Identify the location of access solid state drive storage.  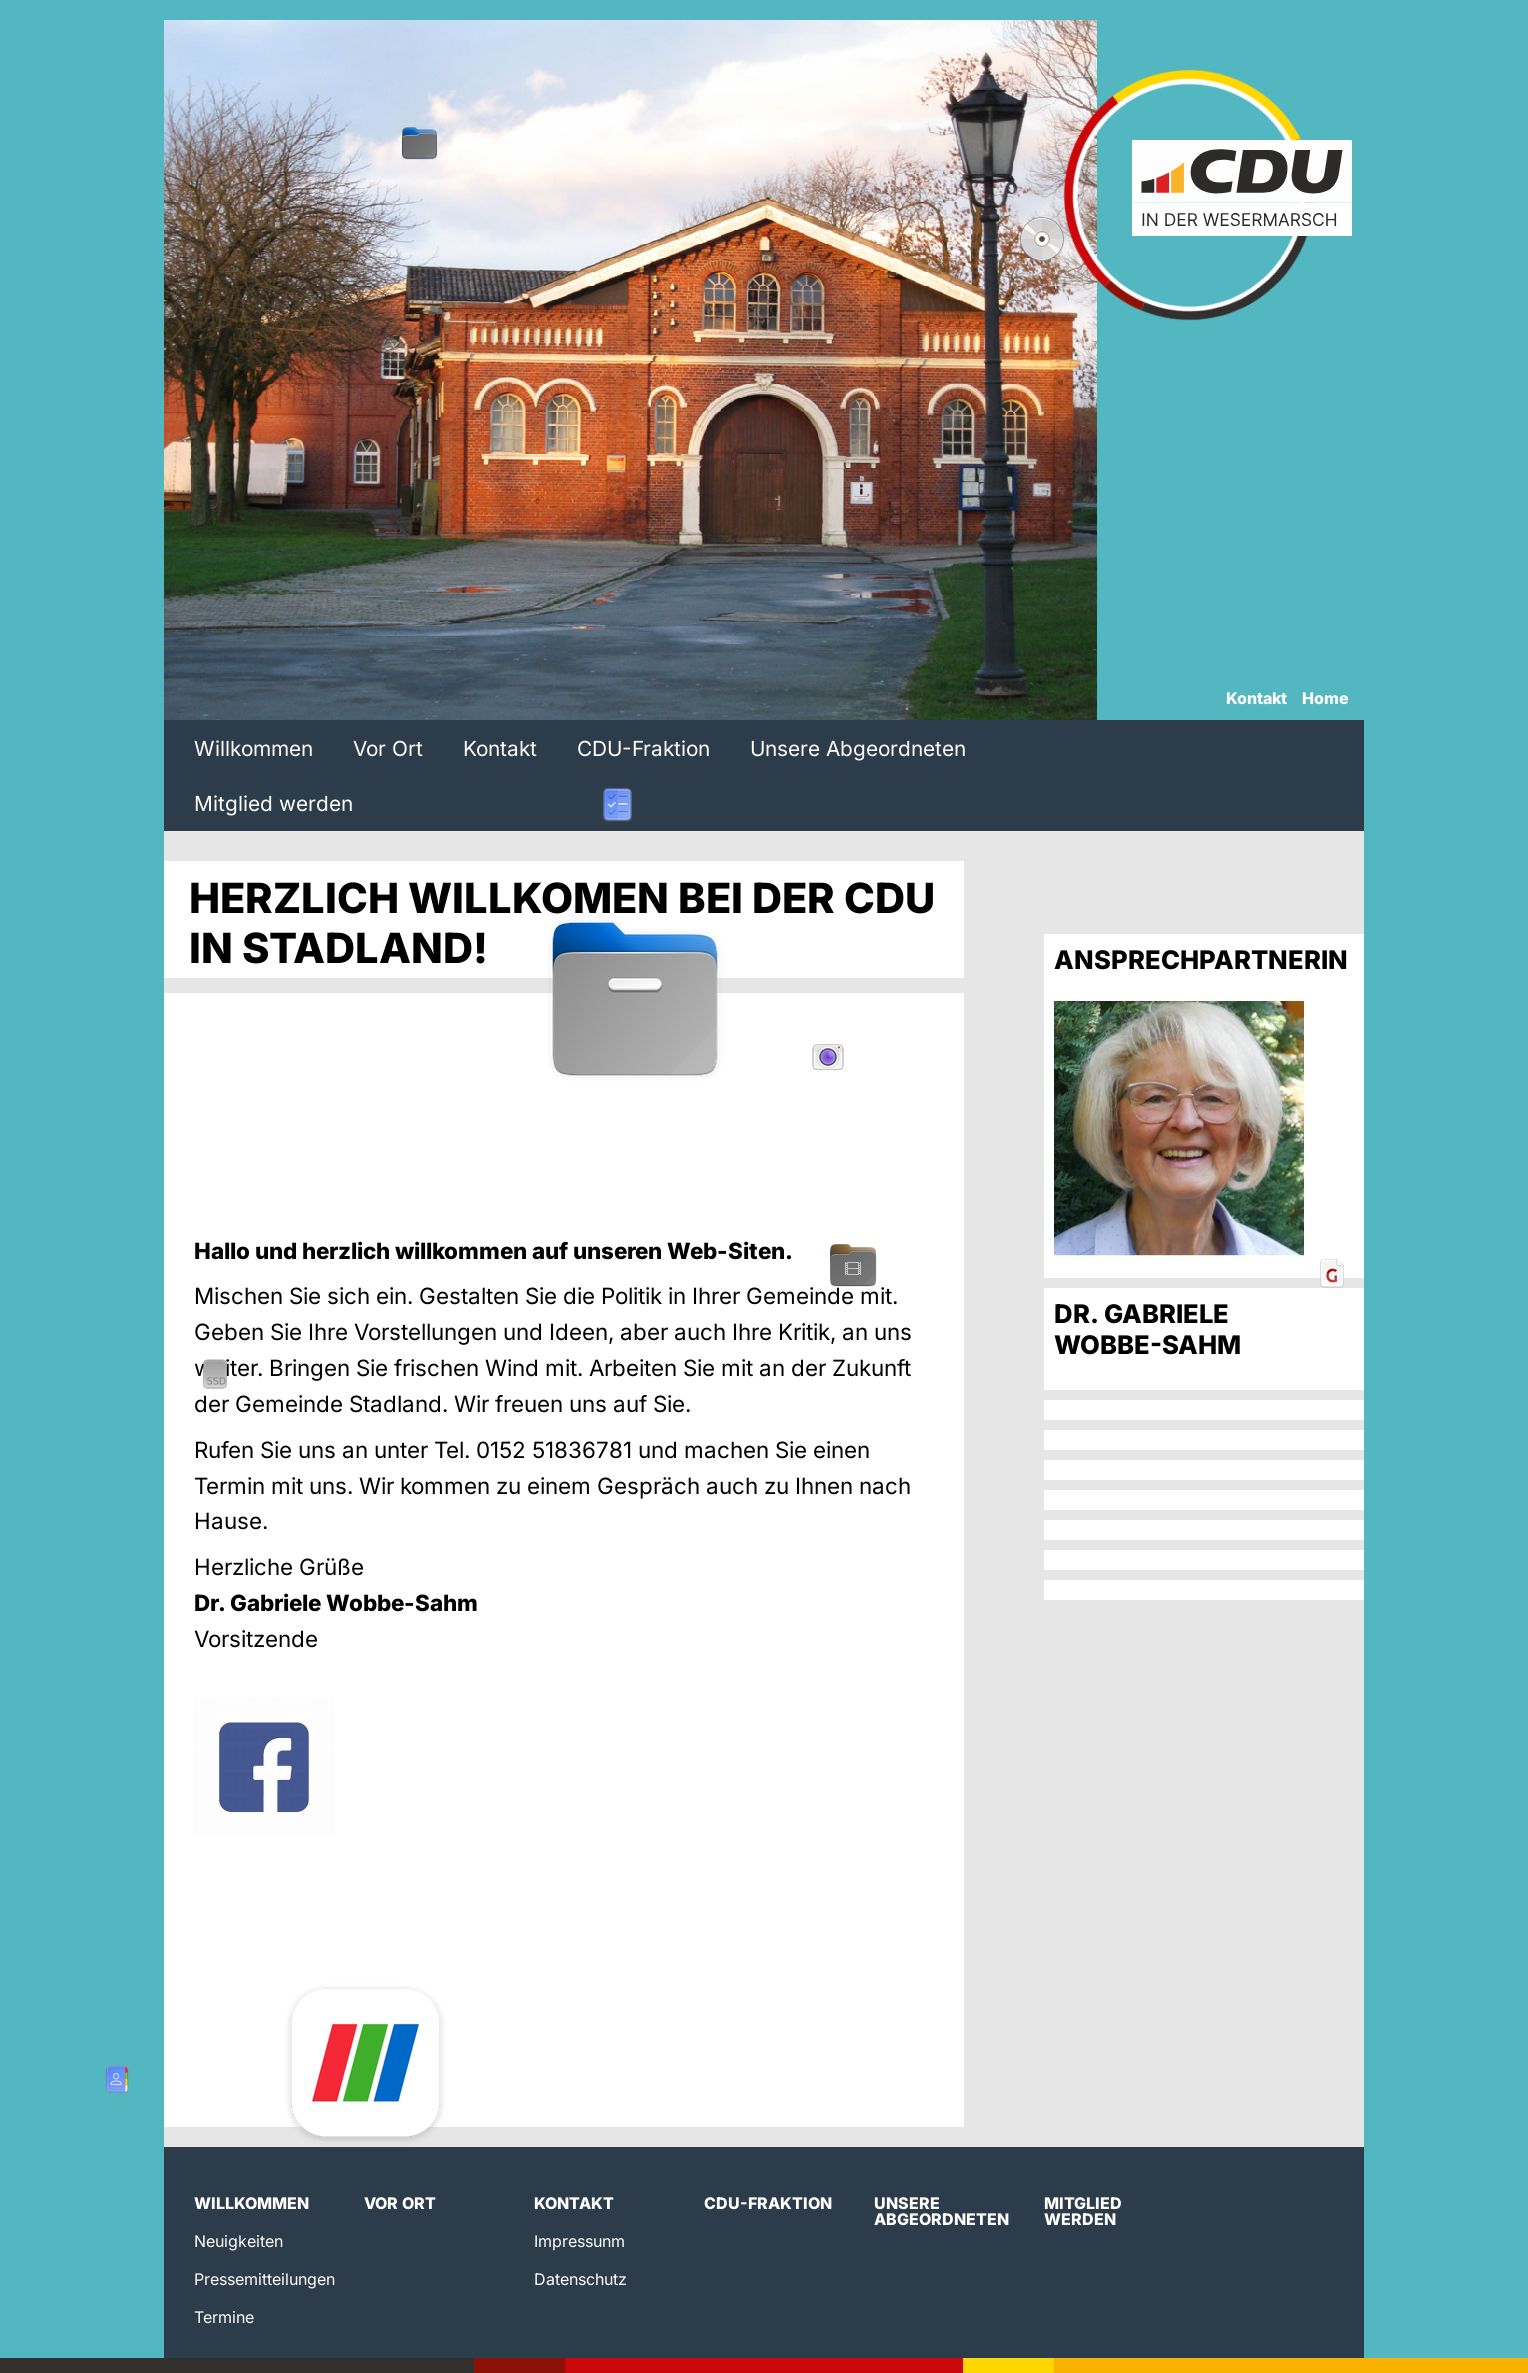
(215, 1374).